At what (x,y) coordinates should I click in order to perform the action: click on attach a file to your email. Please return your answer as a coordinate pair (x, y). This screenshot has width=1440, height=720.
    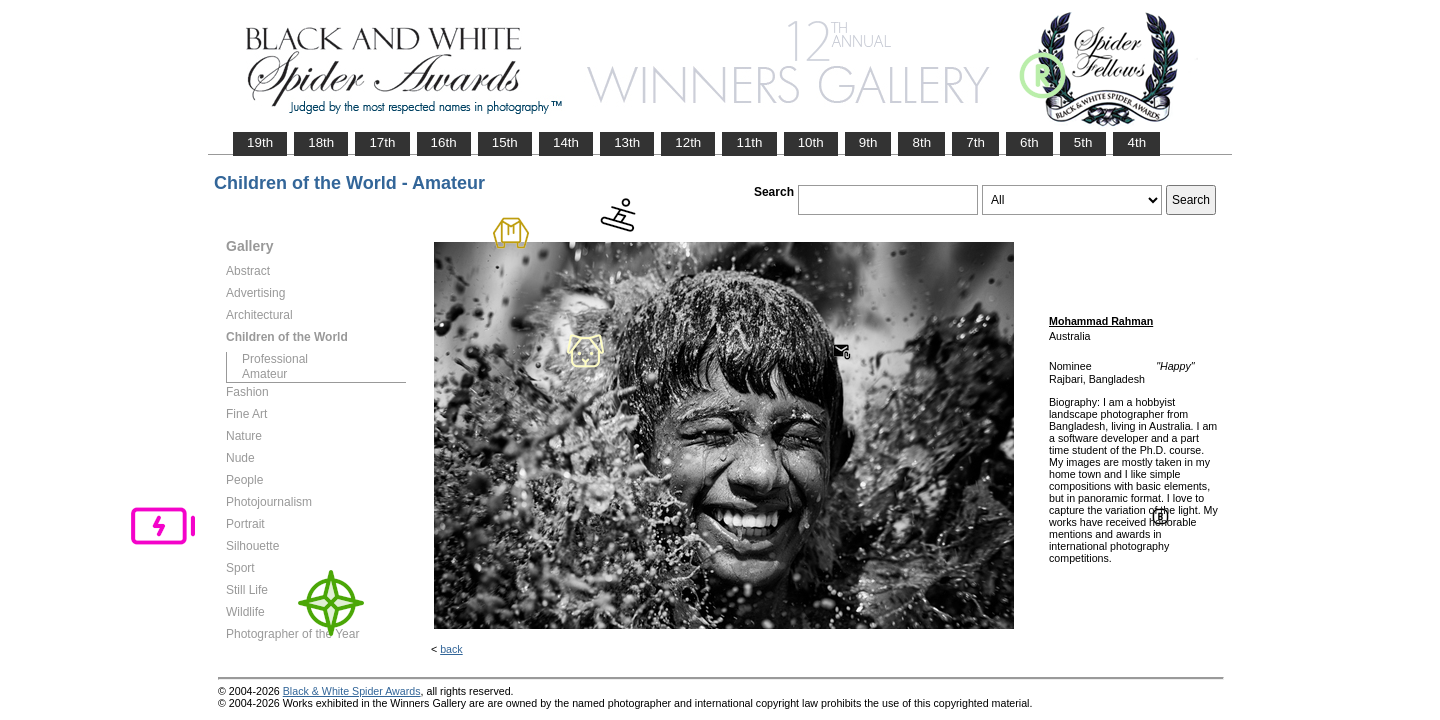
    Looking at the image, I should click on (842, 352).